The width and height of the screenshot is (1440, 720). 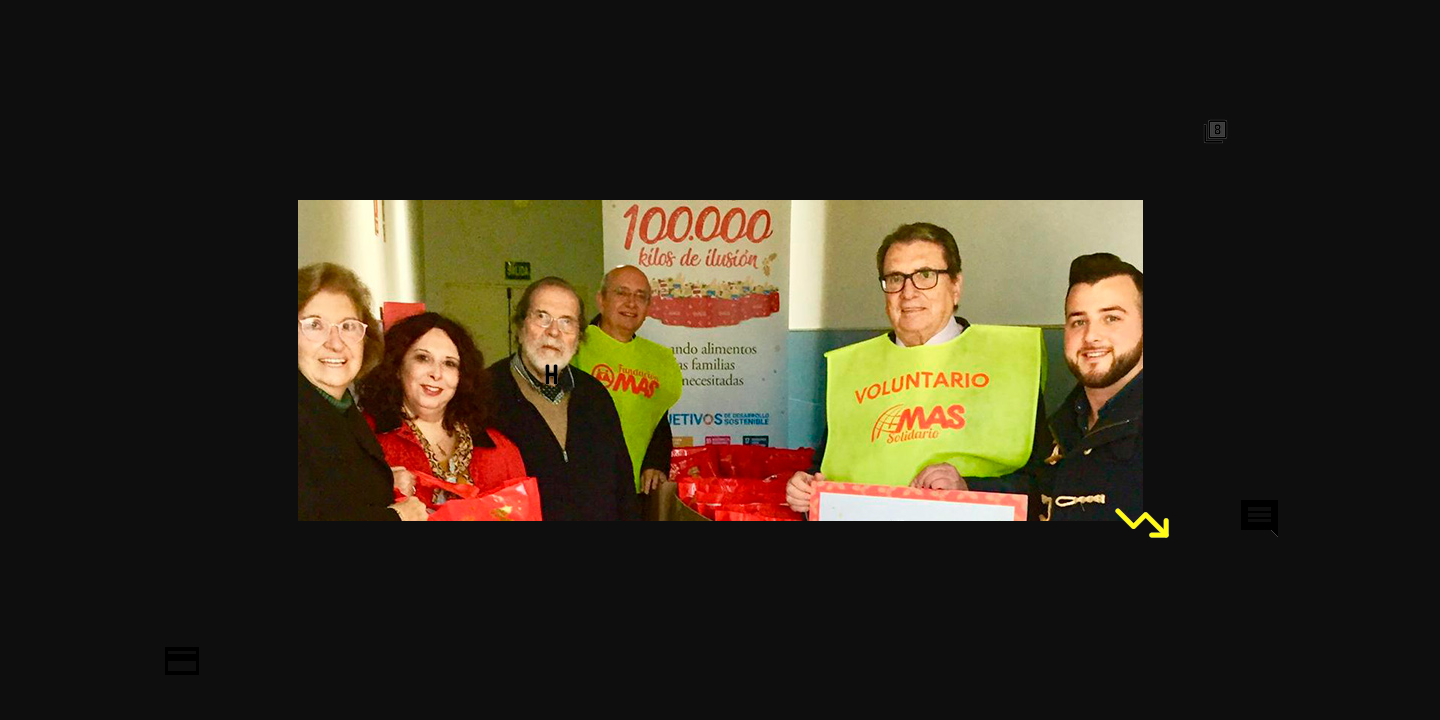 What do you see at coordinates (551, 374) in the screenshot?
I see `indicates H or HSPA mobile network connection` at bounding box center [551, 374].